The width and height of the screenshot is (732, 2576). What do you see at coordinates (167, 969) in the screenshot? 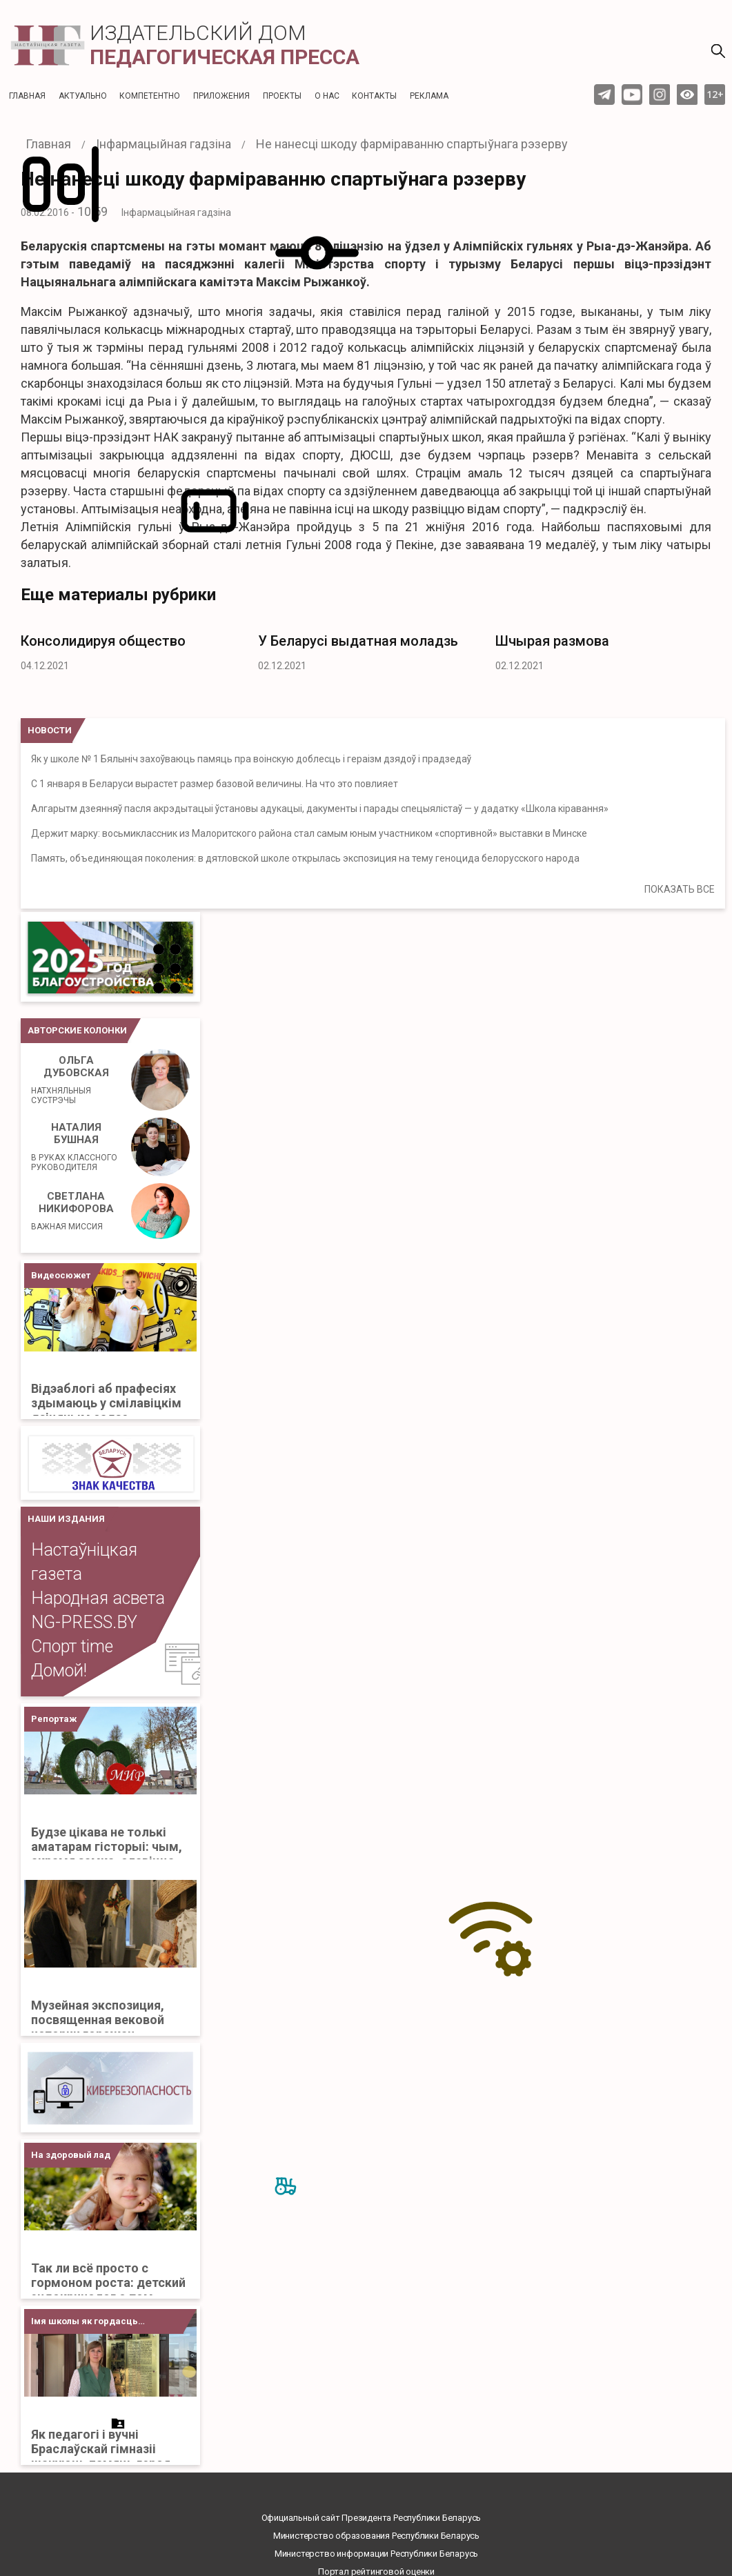
I see `drag to reorder items` at bounding box center [167, 969].